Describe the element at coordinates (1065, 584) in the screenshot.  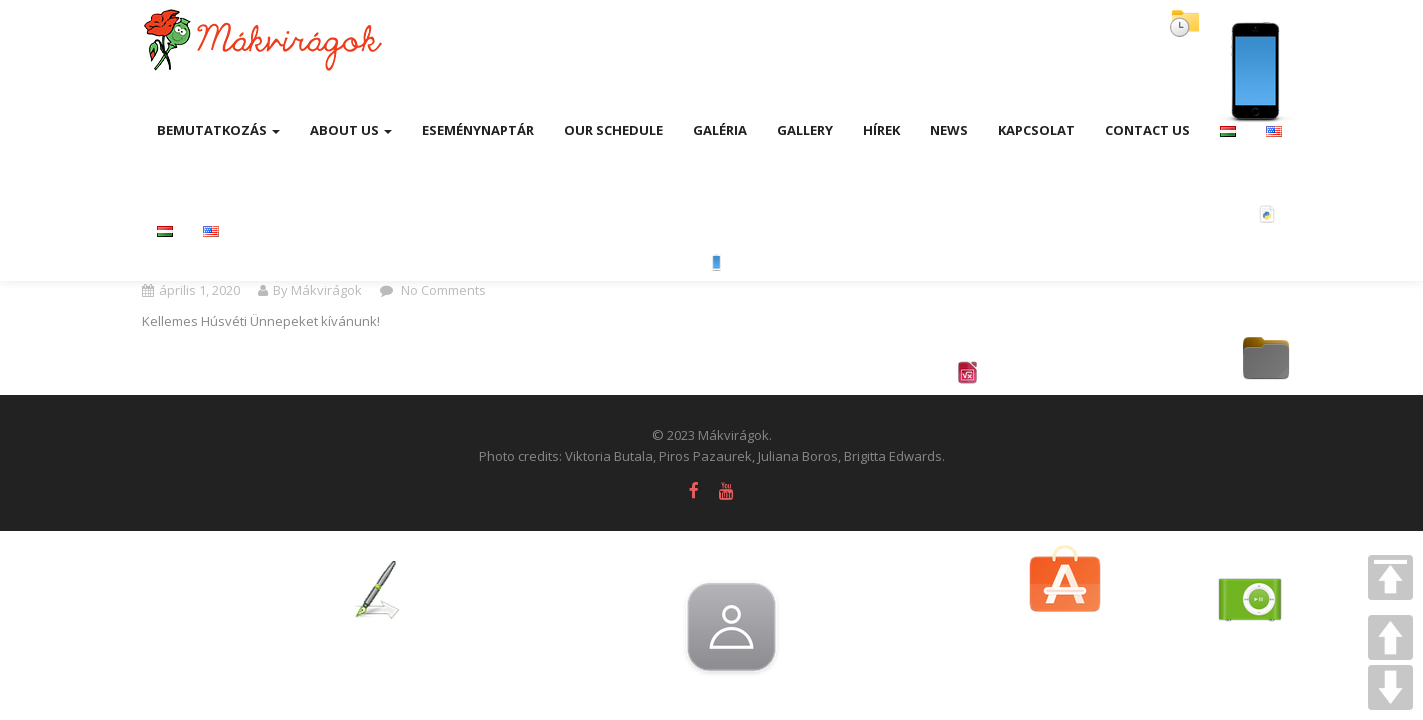
I see `open the ubuntu software center` at that location.